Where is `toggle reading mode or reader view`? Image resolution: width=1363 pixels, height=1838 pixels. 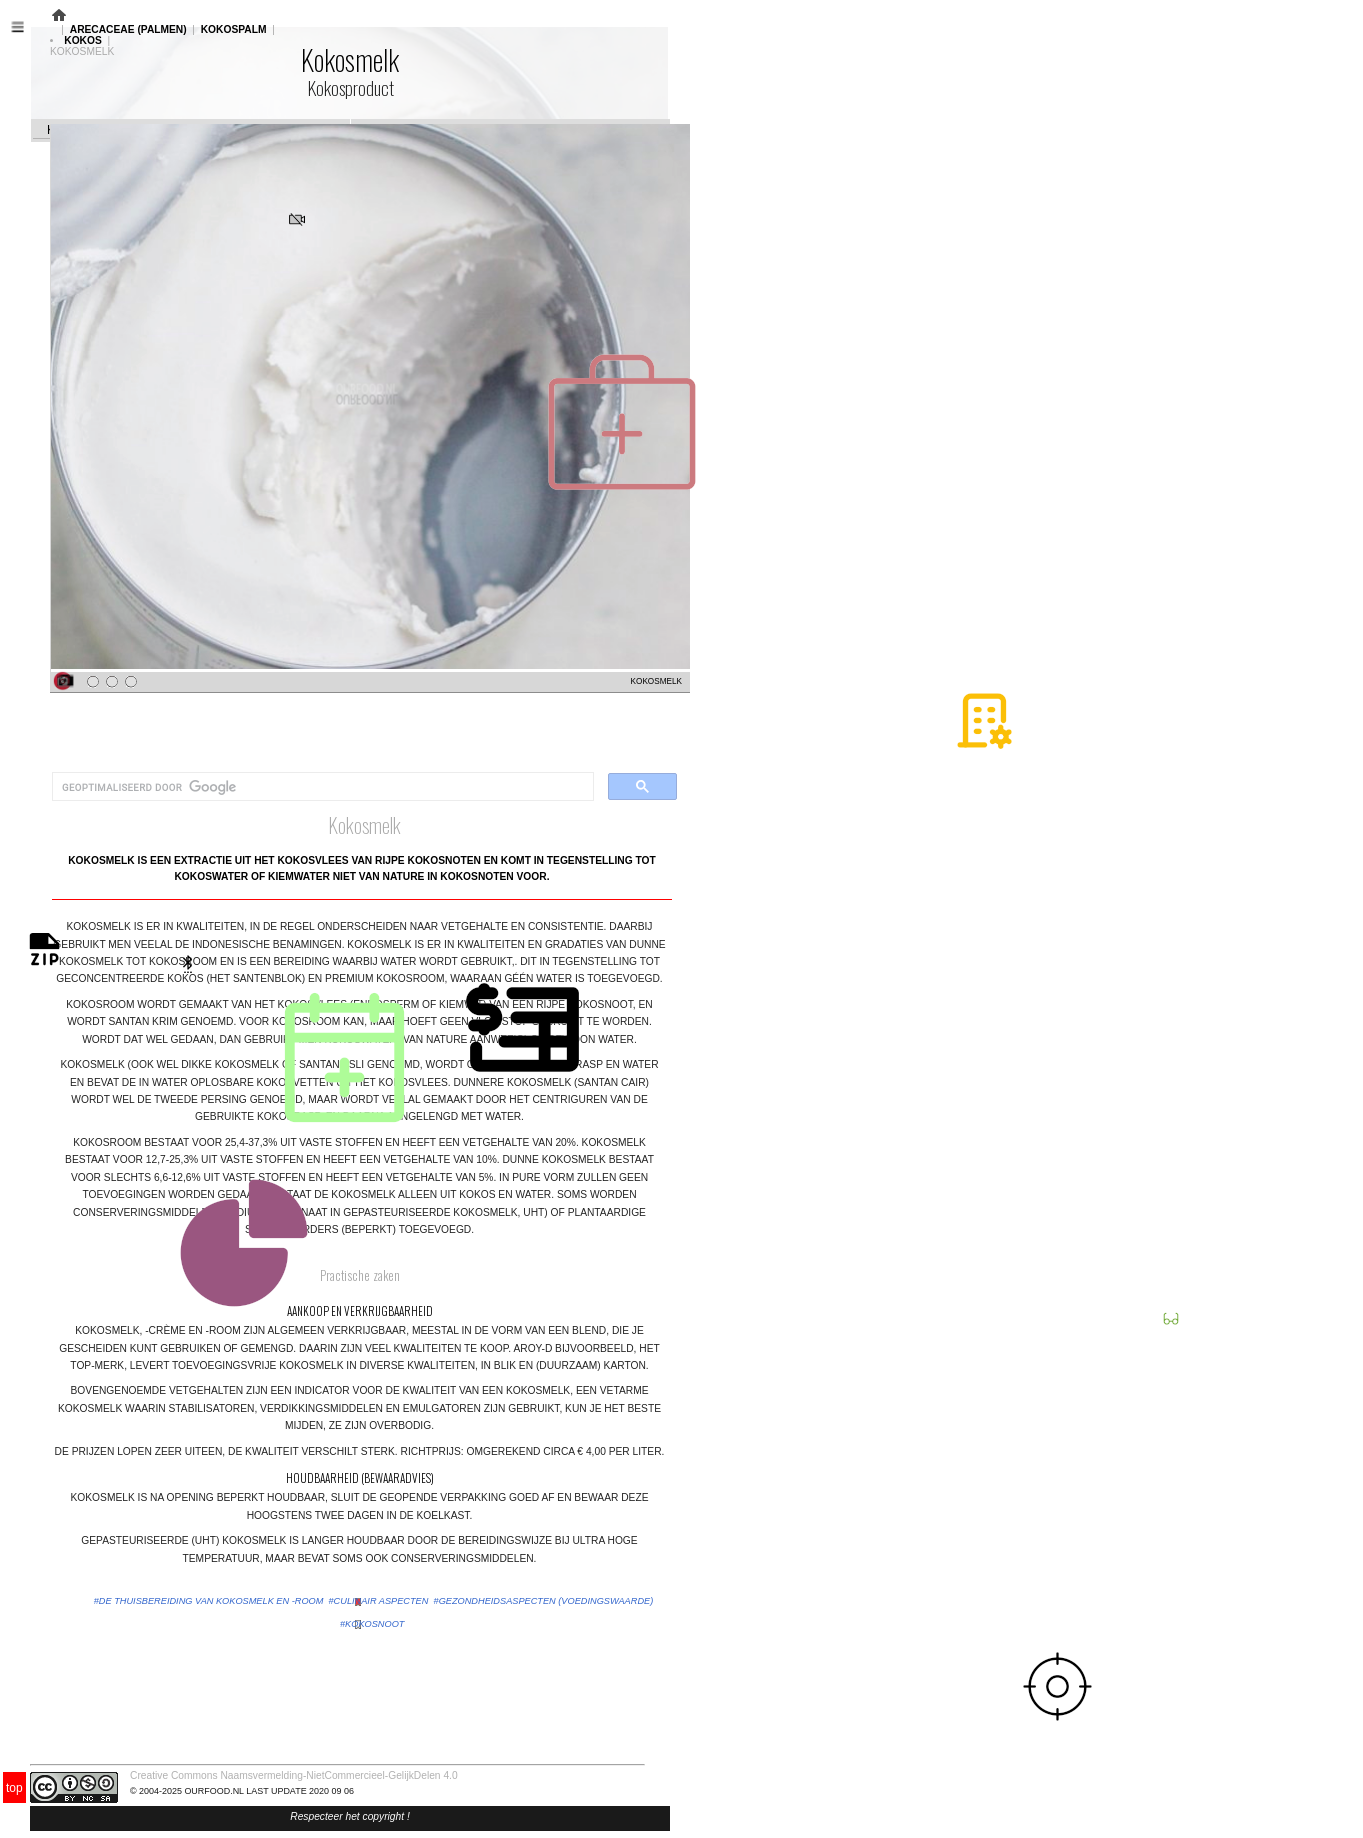
toggle reading mode or reader view is located at coordinates (1171, 1319).